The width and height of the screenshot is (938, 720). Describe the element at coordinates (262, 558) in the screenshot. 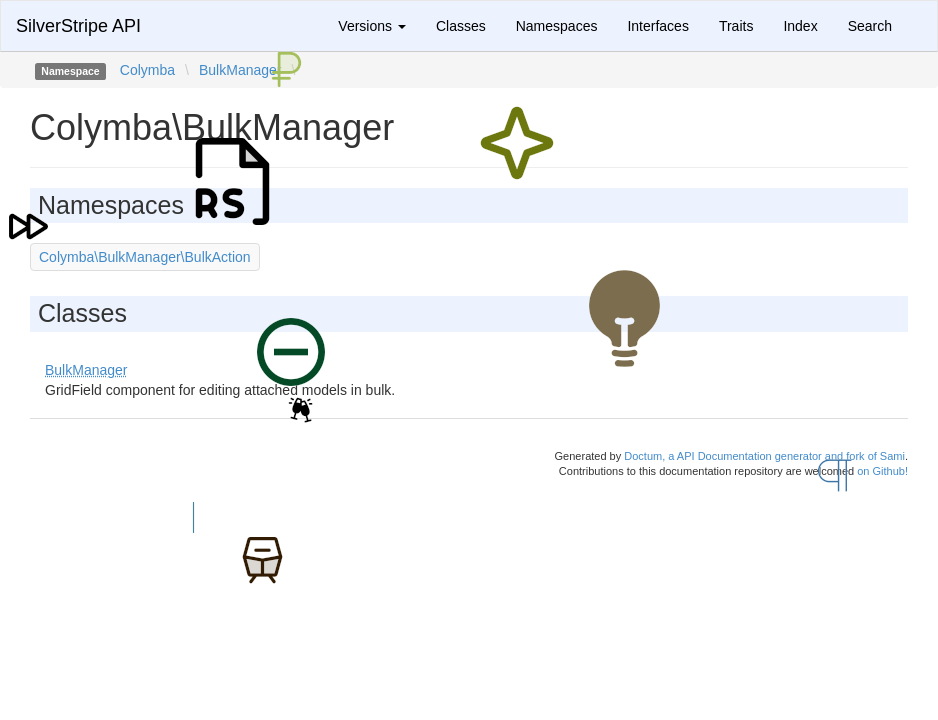

I see `view regional train schedules` at that location.